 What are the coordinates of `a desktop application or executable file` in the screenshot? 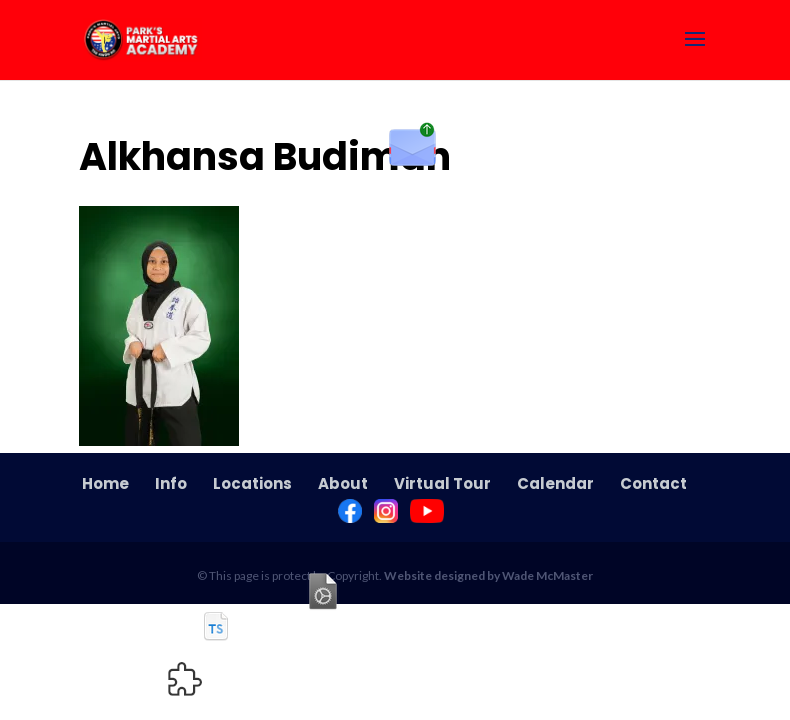 It's located at (323, 592).